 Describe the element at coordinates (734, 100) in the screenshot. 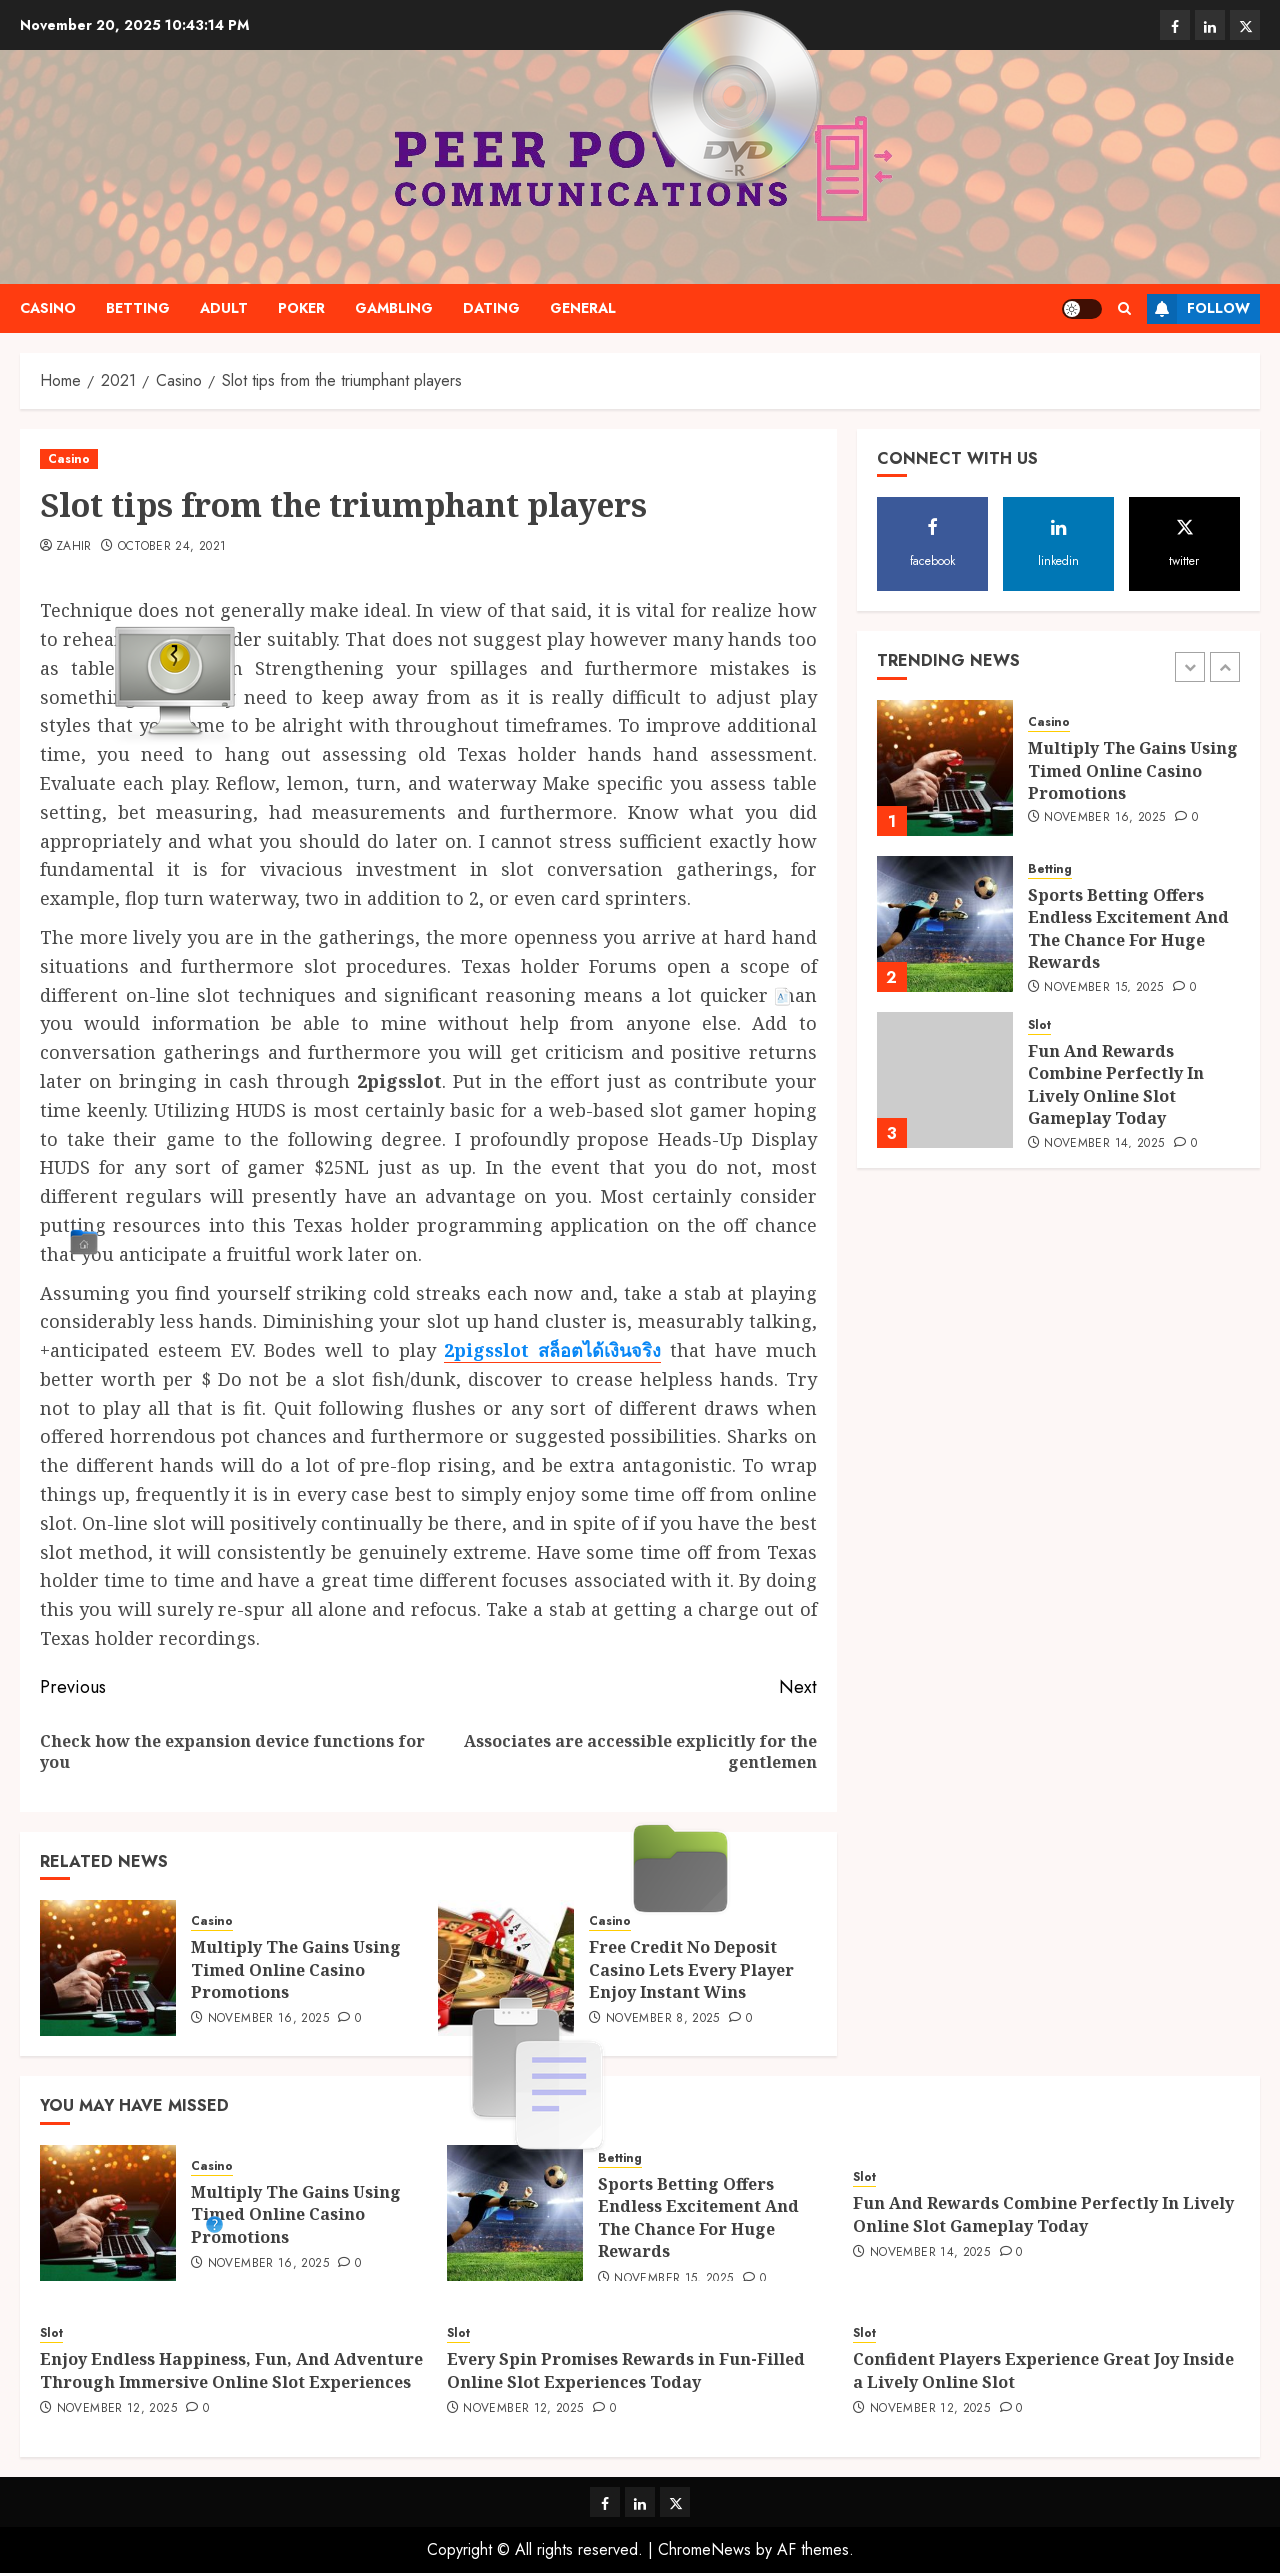

I see `indicates a blank DVD-R disc ready for burning` at that location.